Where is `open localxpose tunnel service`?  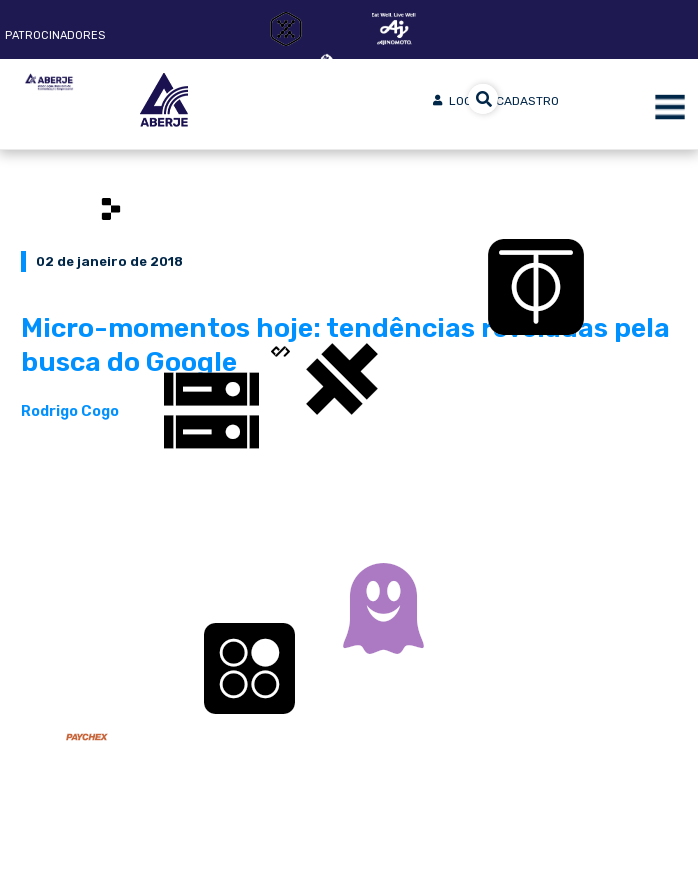
open localxpose tunnel service is located at coordinates (286, 29).